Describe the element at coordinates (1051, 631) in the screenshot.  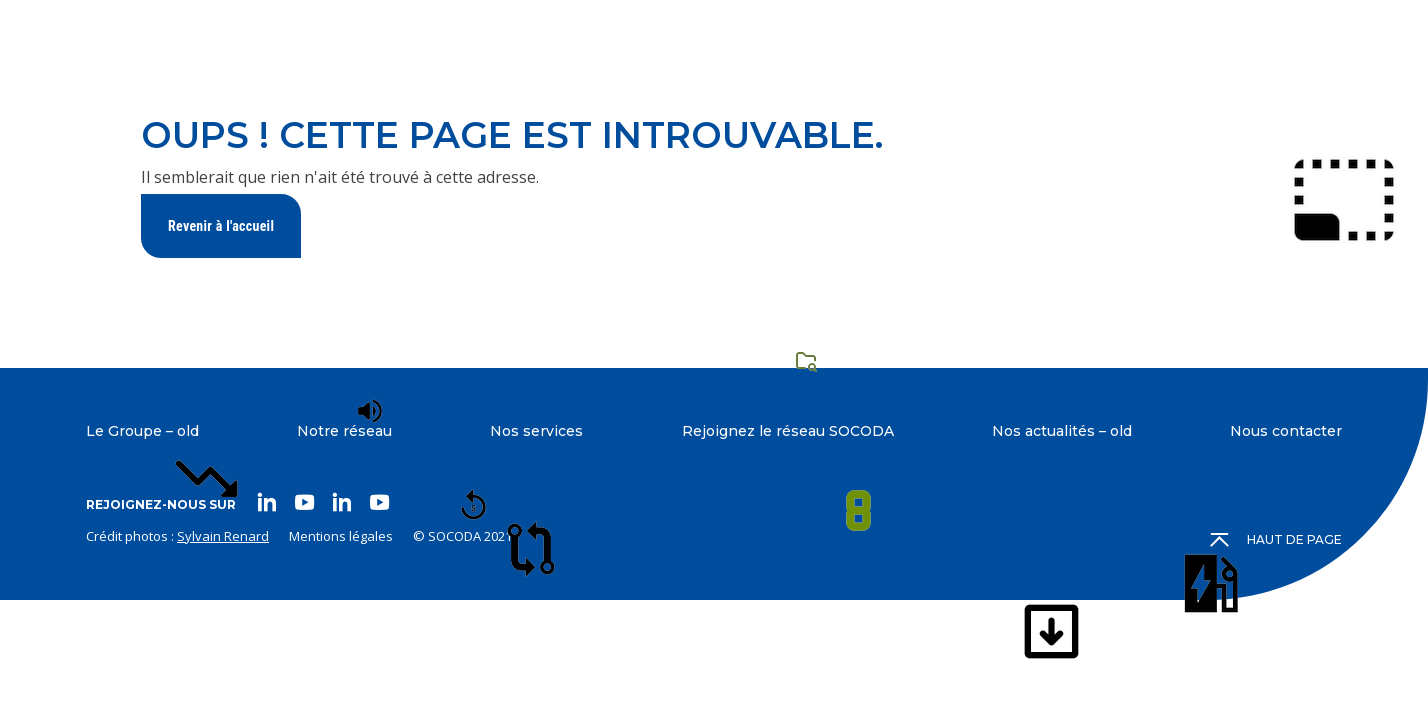
I see `download file or content` at that location.